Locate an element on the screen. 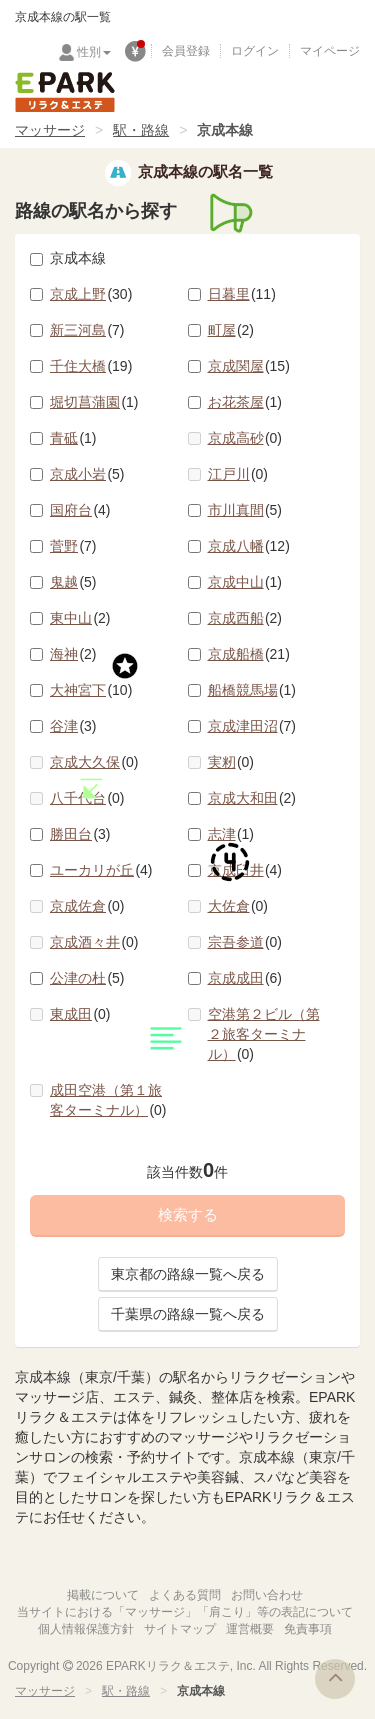  align text to the left is located at coordinates (166, 1039).